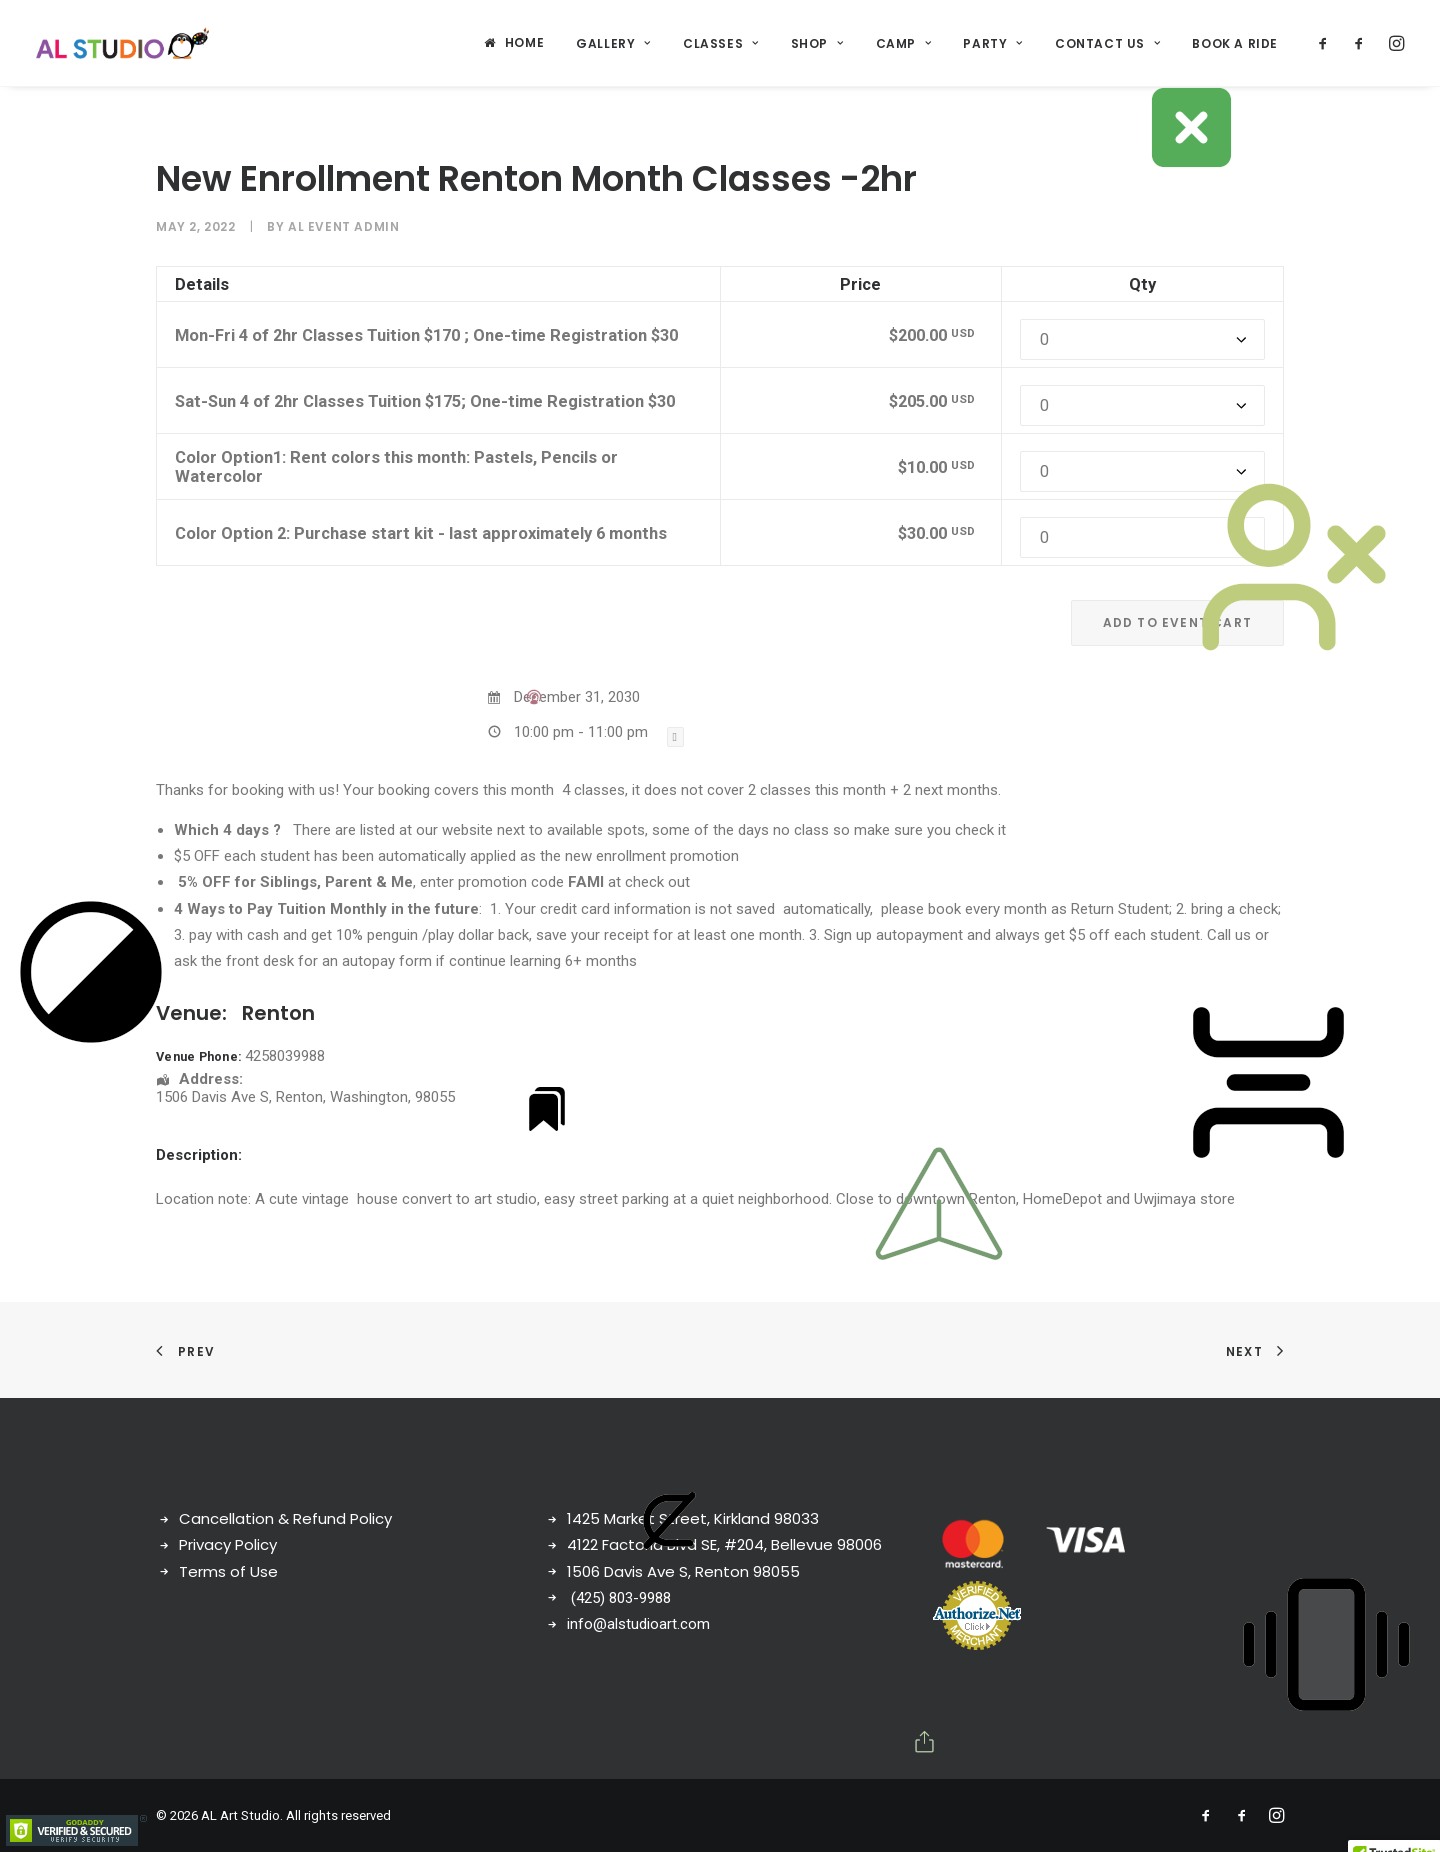 The height and width of the screenshot is (1852, 1440). I want to click on toggle vibration mode on your device, so click(1326, 1644).